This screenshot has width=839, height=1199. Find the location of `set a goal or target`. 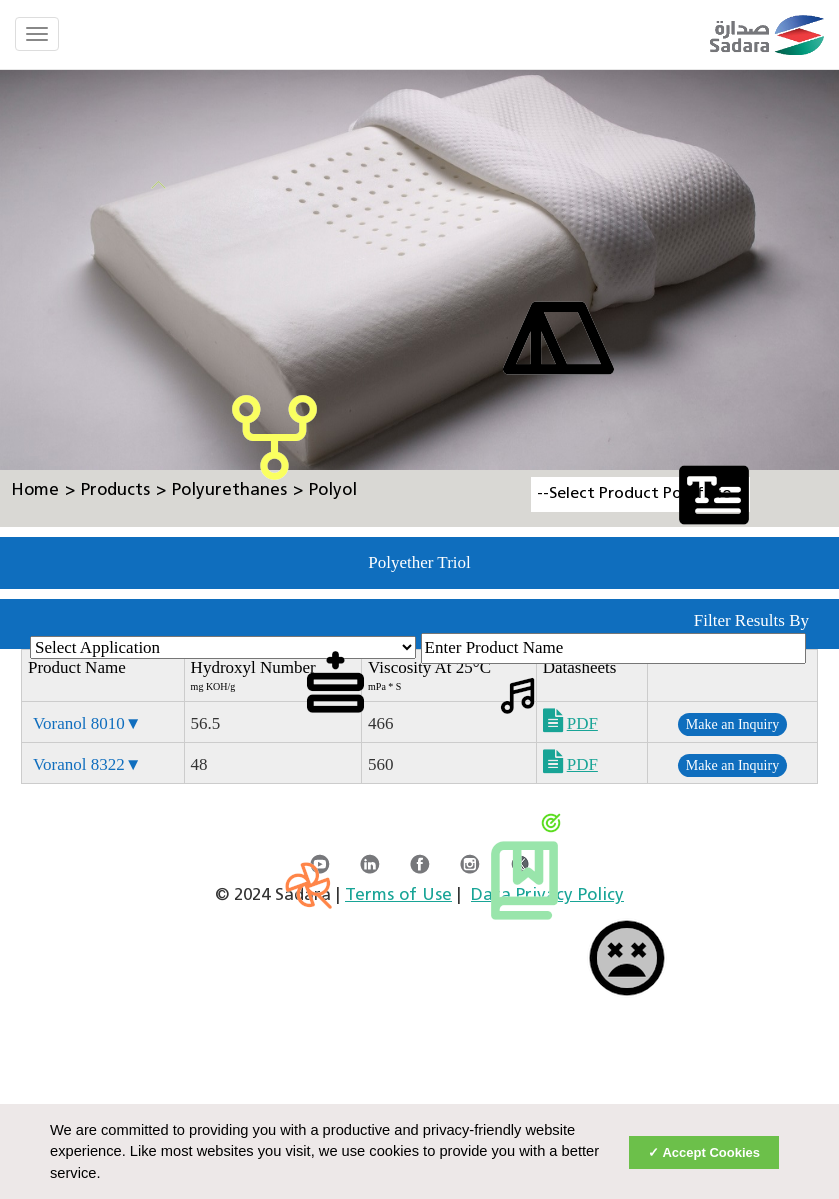

set a goal or target is located at coordinates (551, 823).